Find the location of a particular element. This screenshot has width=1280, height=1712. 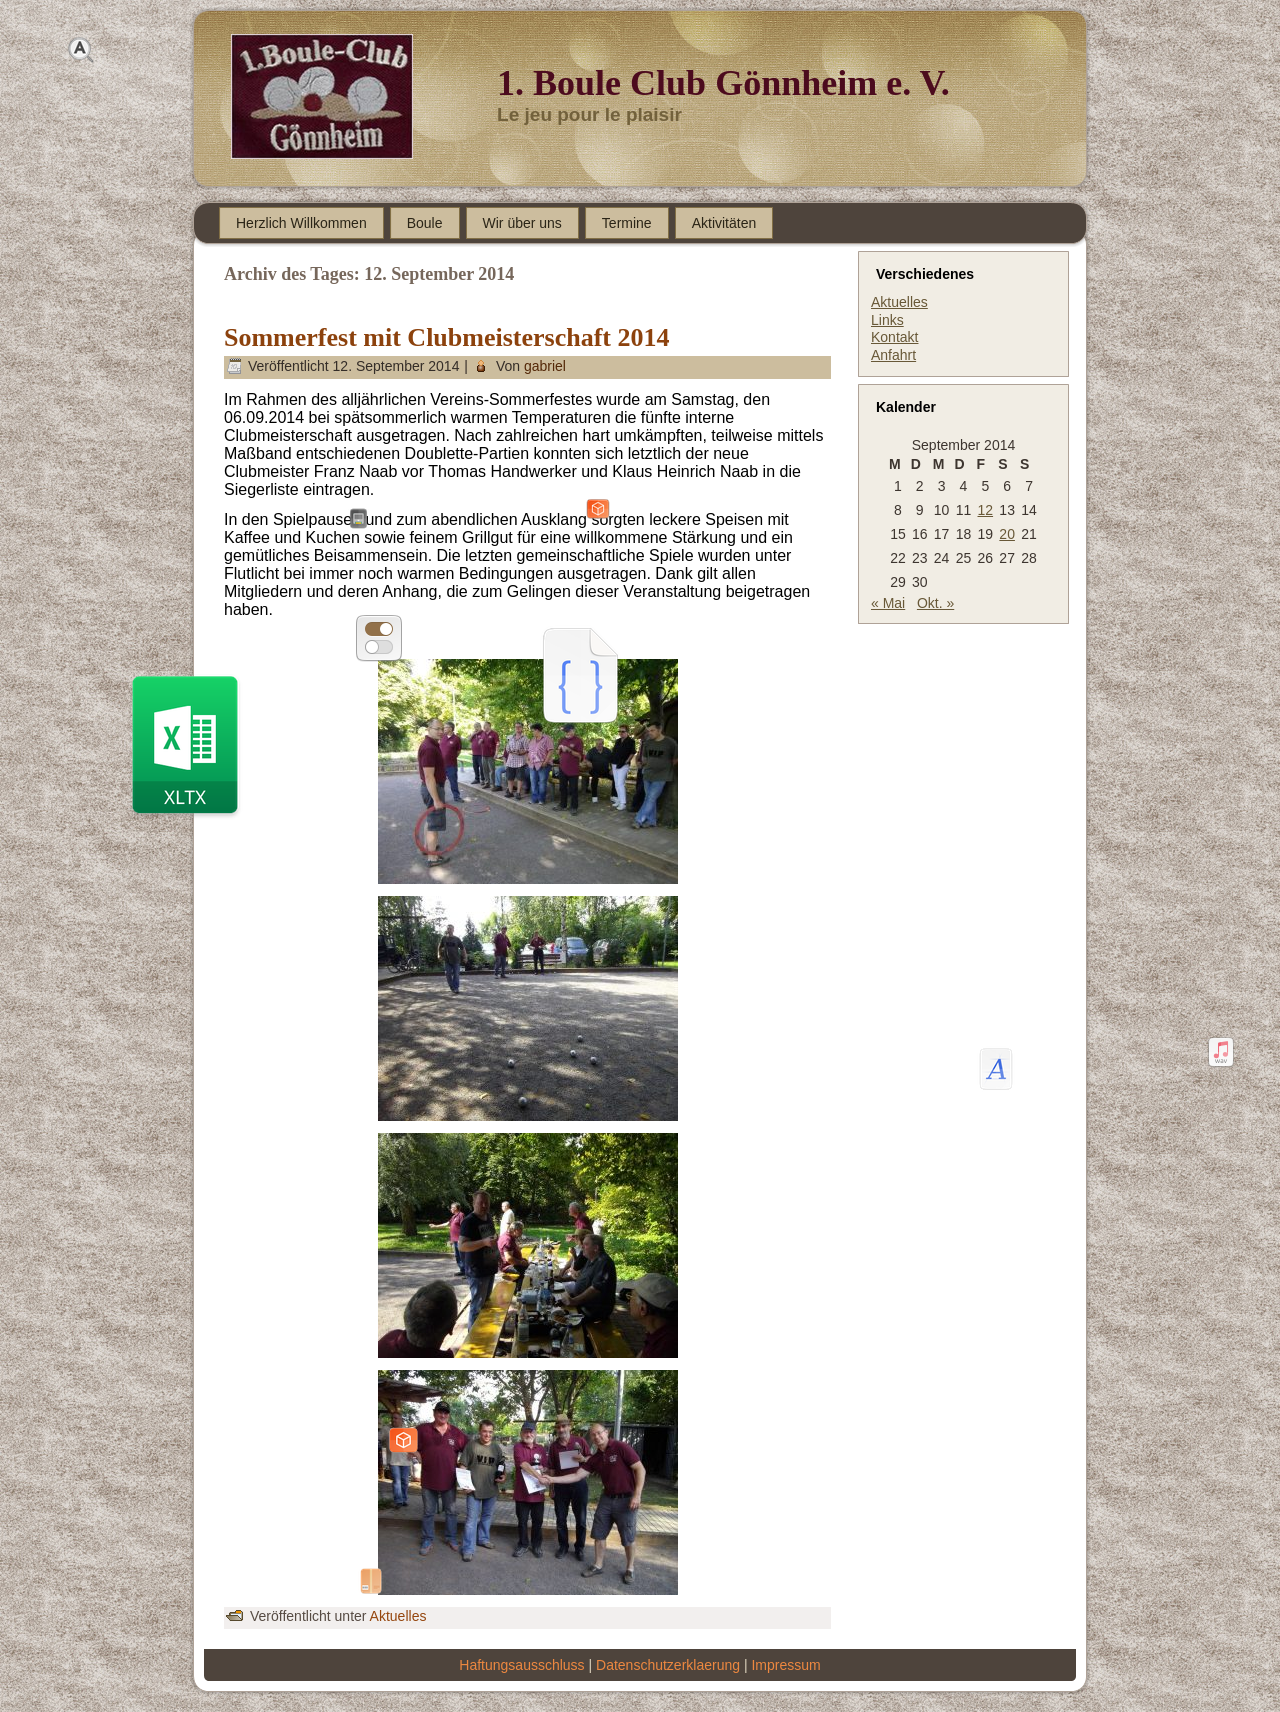

excel spreadsheet template file is located at coordinates (185, 747).